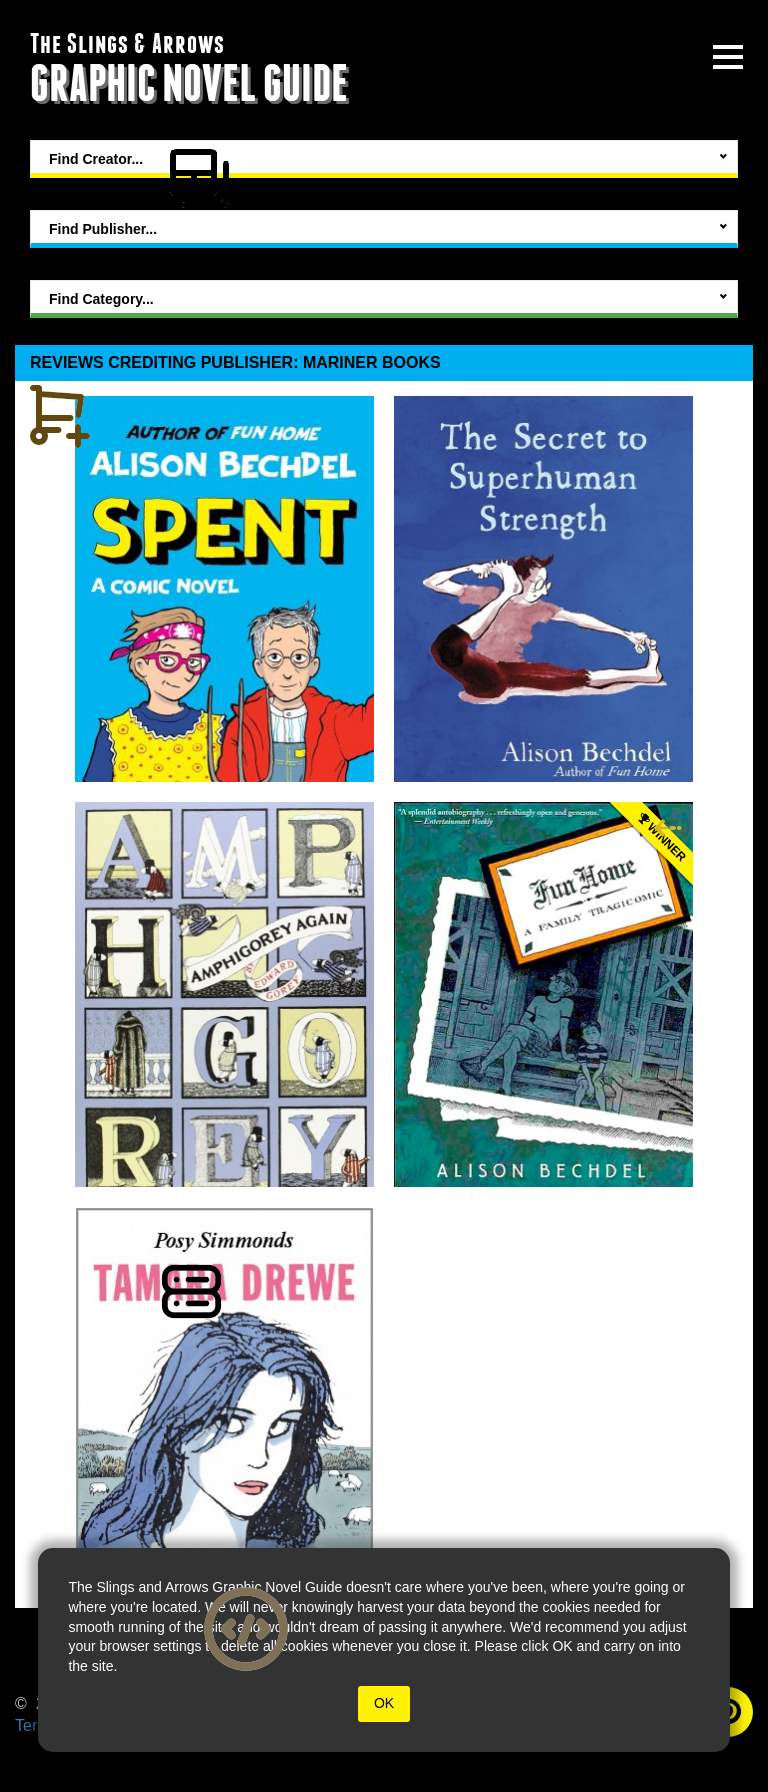  Describe the element at coordinates (199, 178) in the screenshot. I see `create a backup of table data` at that location.